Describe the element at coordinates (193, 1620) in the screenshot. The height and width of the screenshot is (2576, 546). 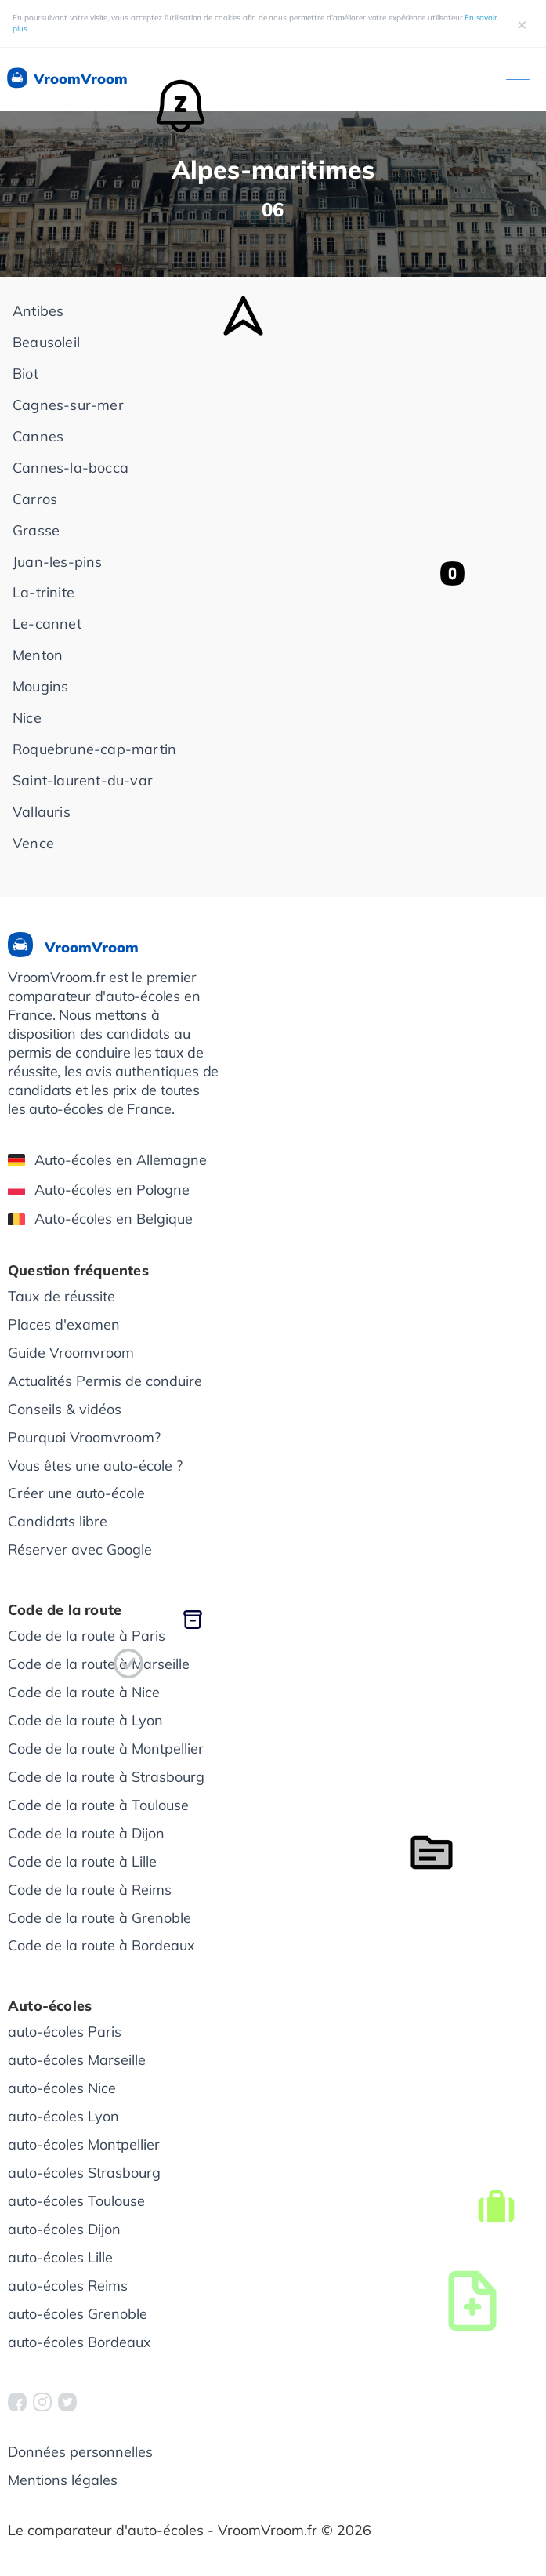
I see `archive this item` at that location.